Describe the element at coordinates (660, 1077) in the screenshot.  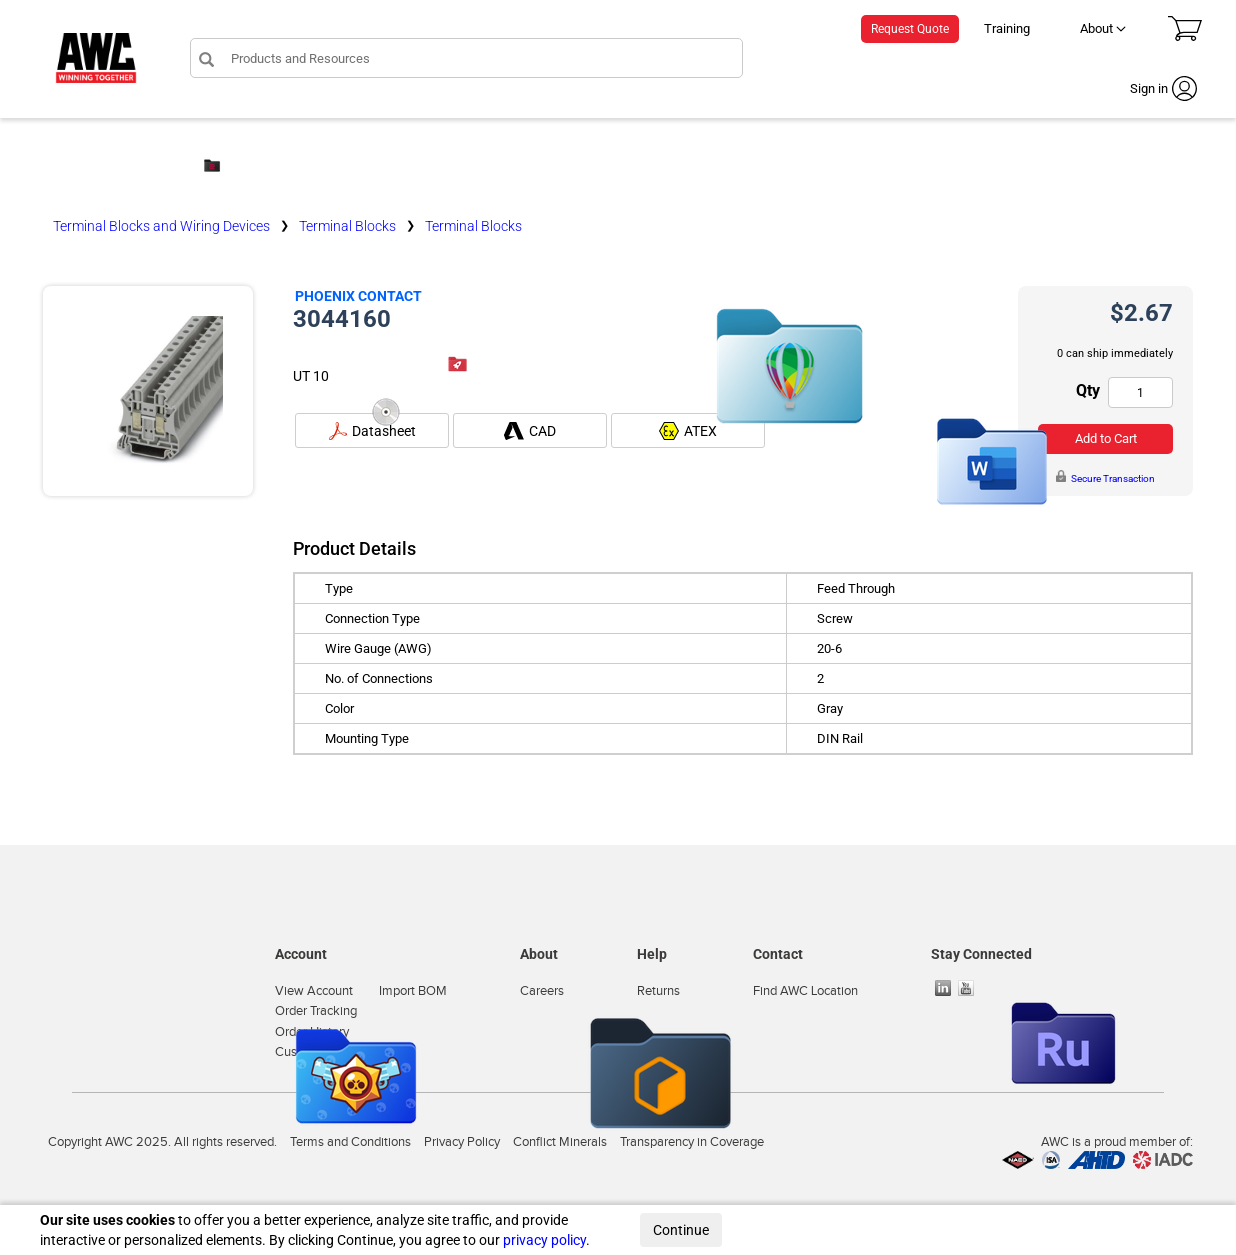
I see `open amazon thinkbox project files` at that location.